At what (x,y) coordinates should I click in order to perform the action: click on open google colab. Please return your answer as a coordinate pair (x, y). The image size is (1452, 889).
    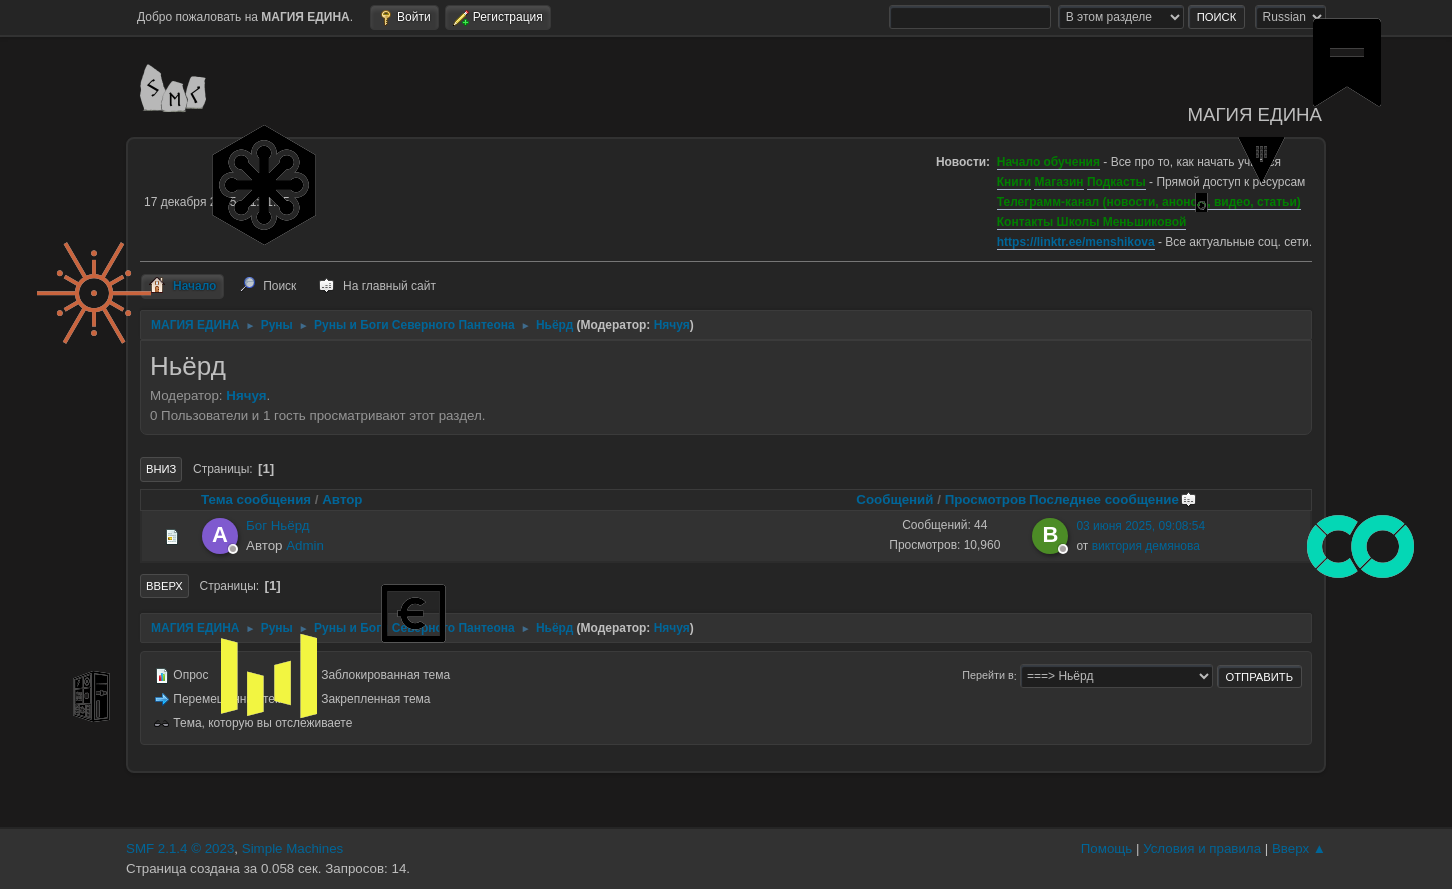
    Looking at the image, I should click on (1360, 546).